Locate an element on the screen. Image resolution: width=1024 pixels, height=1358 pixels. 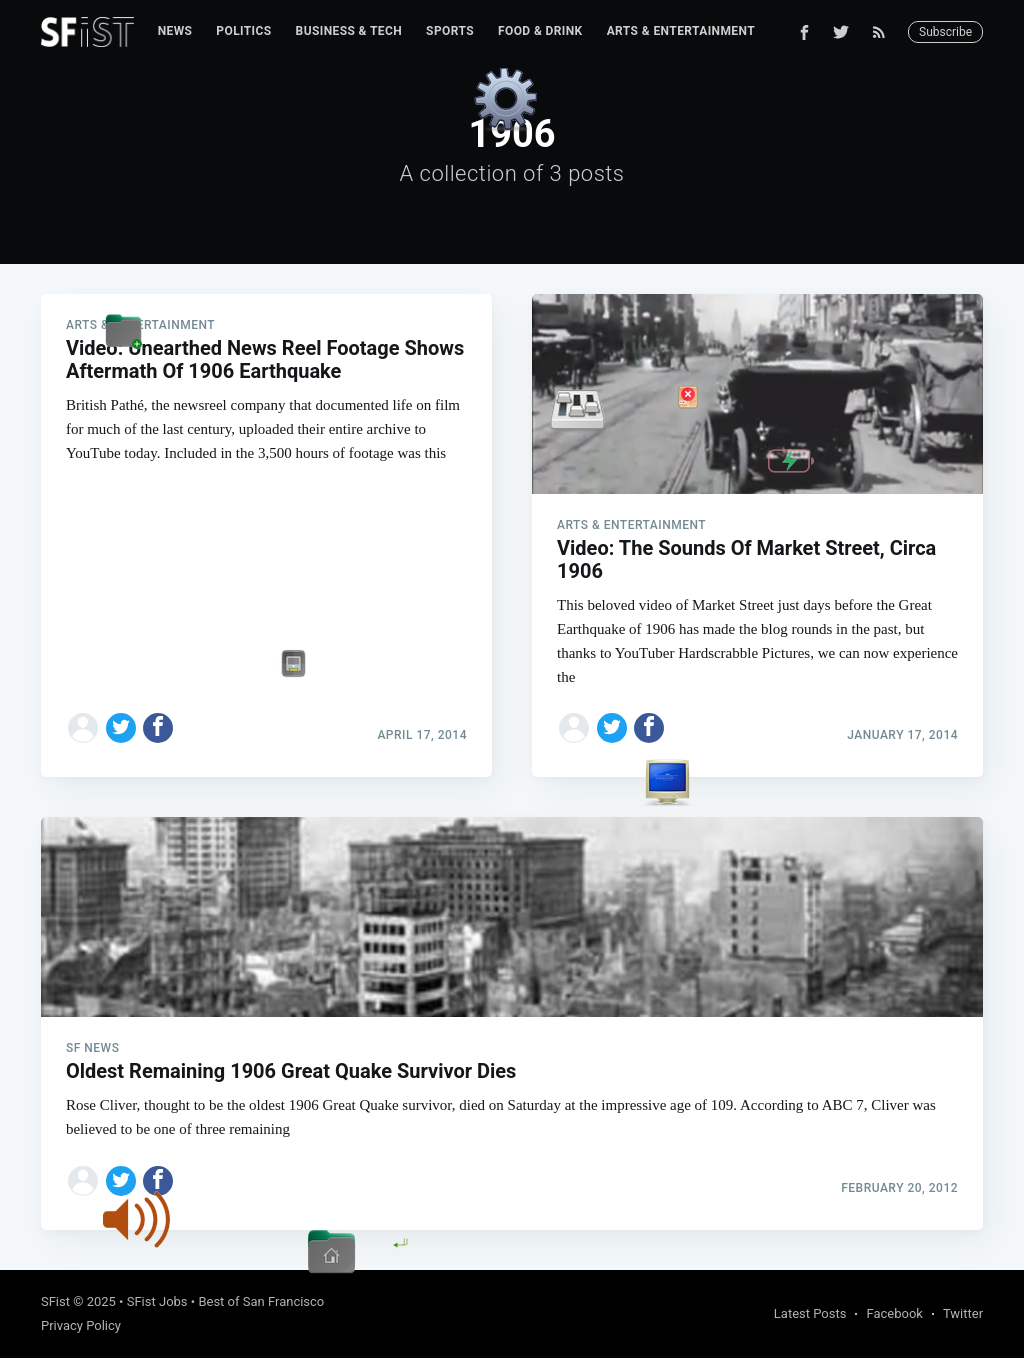
adjust audio volume settings is located at coordinates (136, 1219).